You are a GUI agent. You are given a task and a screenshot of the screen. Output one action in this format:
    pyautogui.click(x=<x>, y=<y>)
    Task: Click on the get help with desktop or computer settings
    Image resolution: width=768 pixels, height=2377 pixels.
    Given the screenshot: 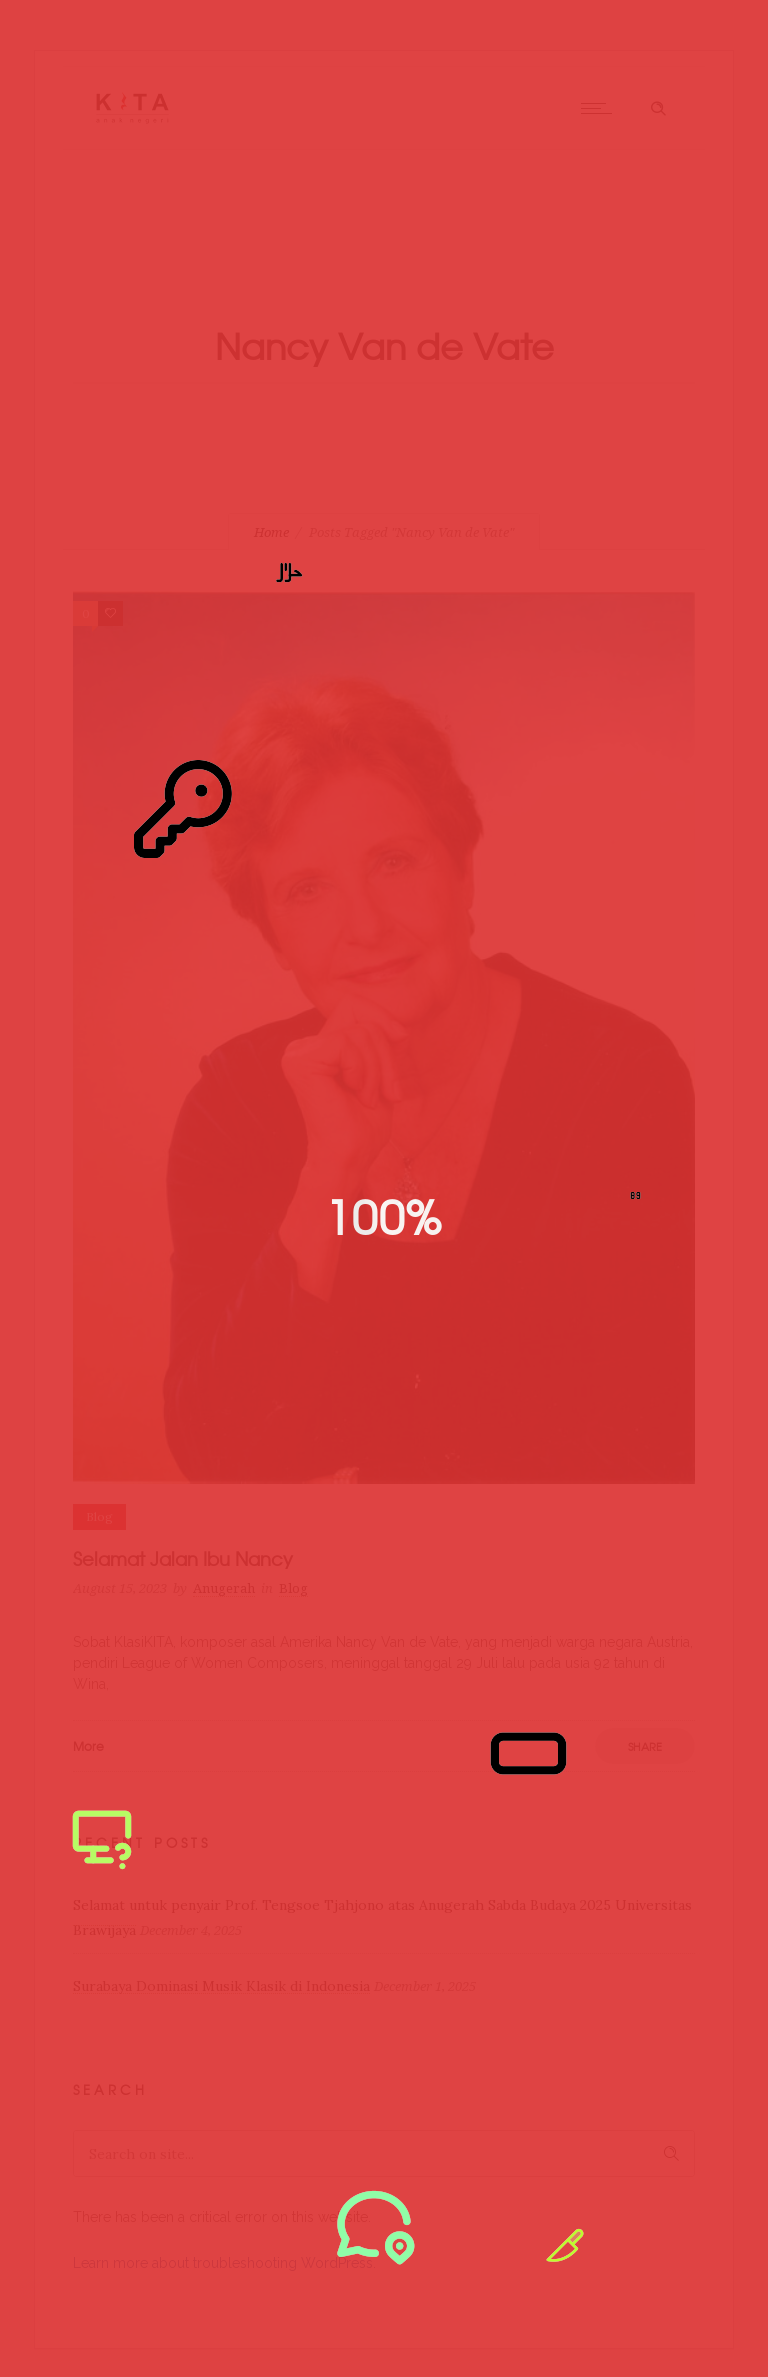 What is the action you would take?
    pyautogui.click(x=102, y=1837)
    